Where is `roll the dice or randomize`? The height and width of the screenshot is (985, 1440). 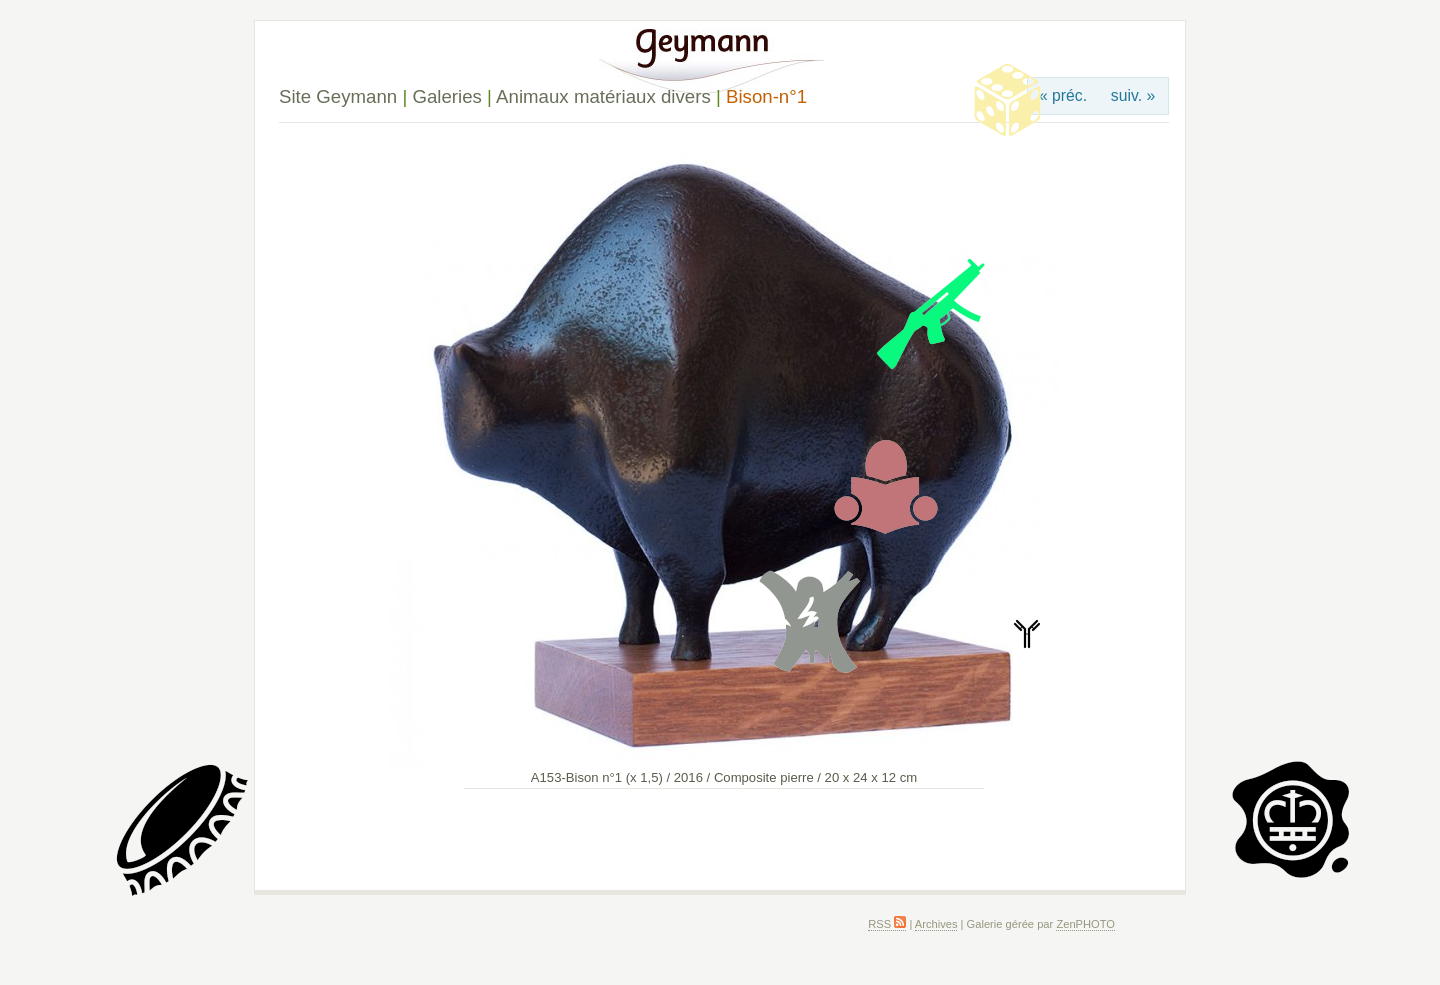 roll the dice or randomize is located at coordinates (1007, 100).